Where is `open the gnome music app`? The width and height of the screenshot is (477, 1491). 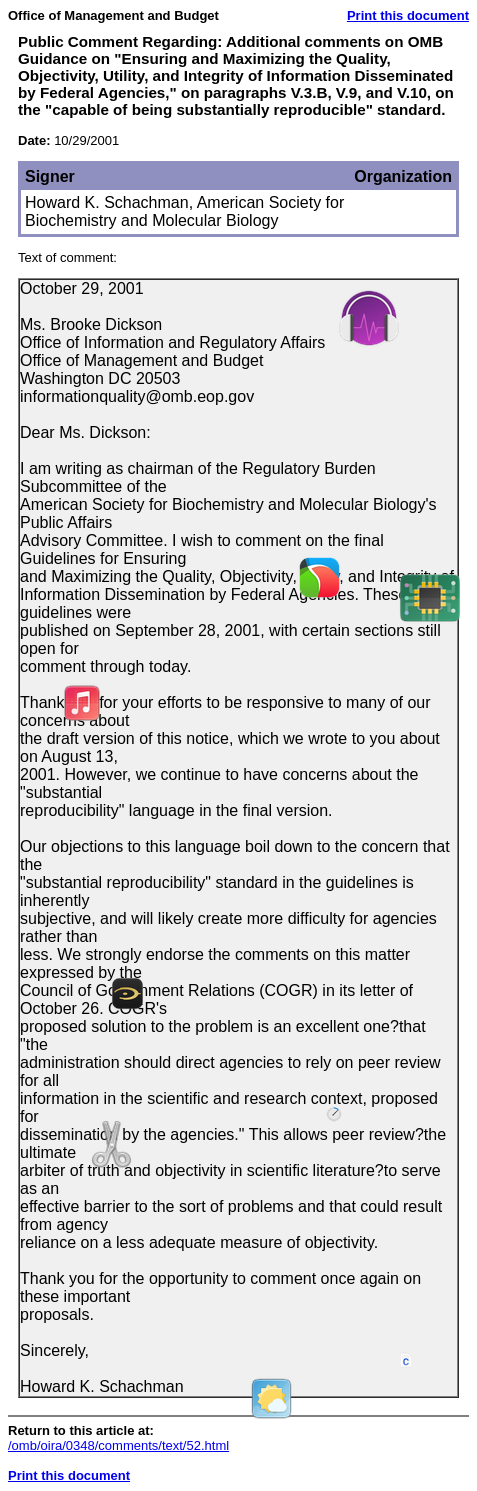
open the gnome music app is located at coordinates (82, 703).